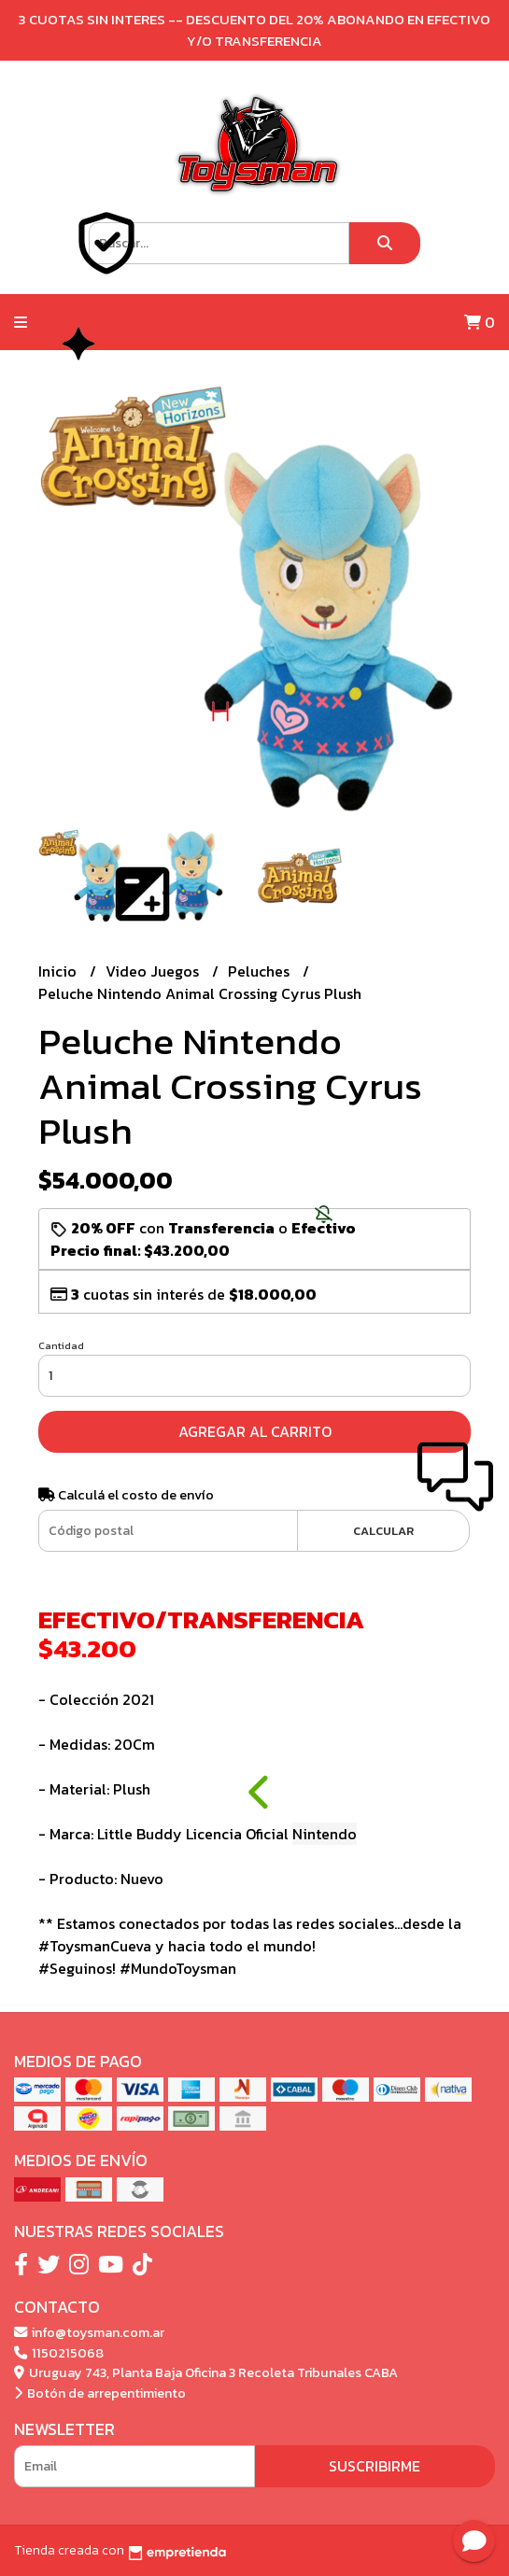 Image resolution: width=509 pixels, height=2576 pixels. What do you see at coordinates (323, 1214) in the screenshot?
I see `mute notifications` at bounding box center [323, 1214].